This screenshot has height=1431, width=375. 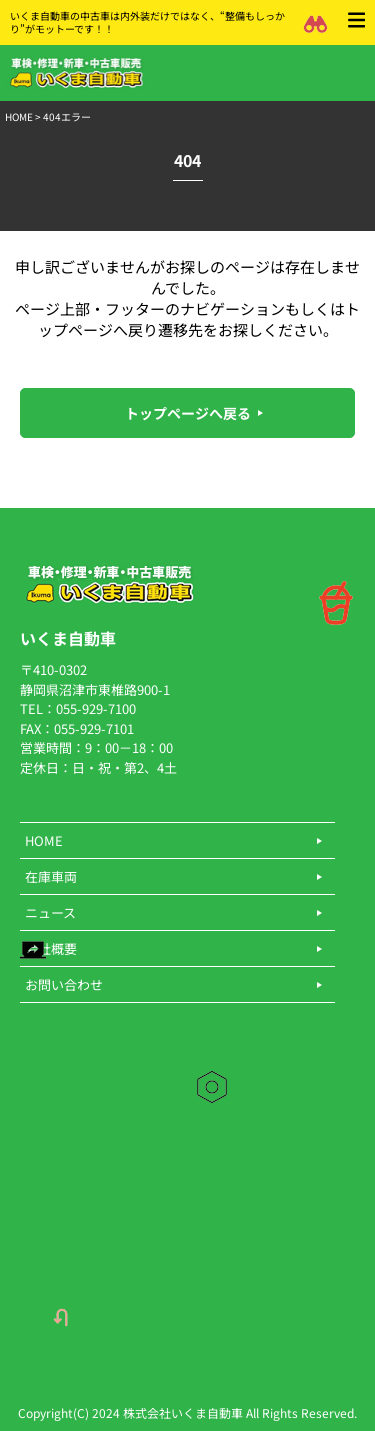 I want to click on make a u-turn to the left, so click(x=61, y=1317).